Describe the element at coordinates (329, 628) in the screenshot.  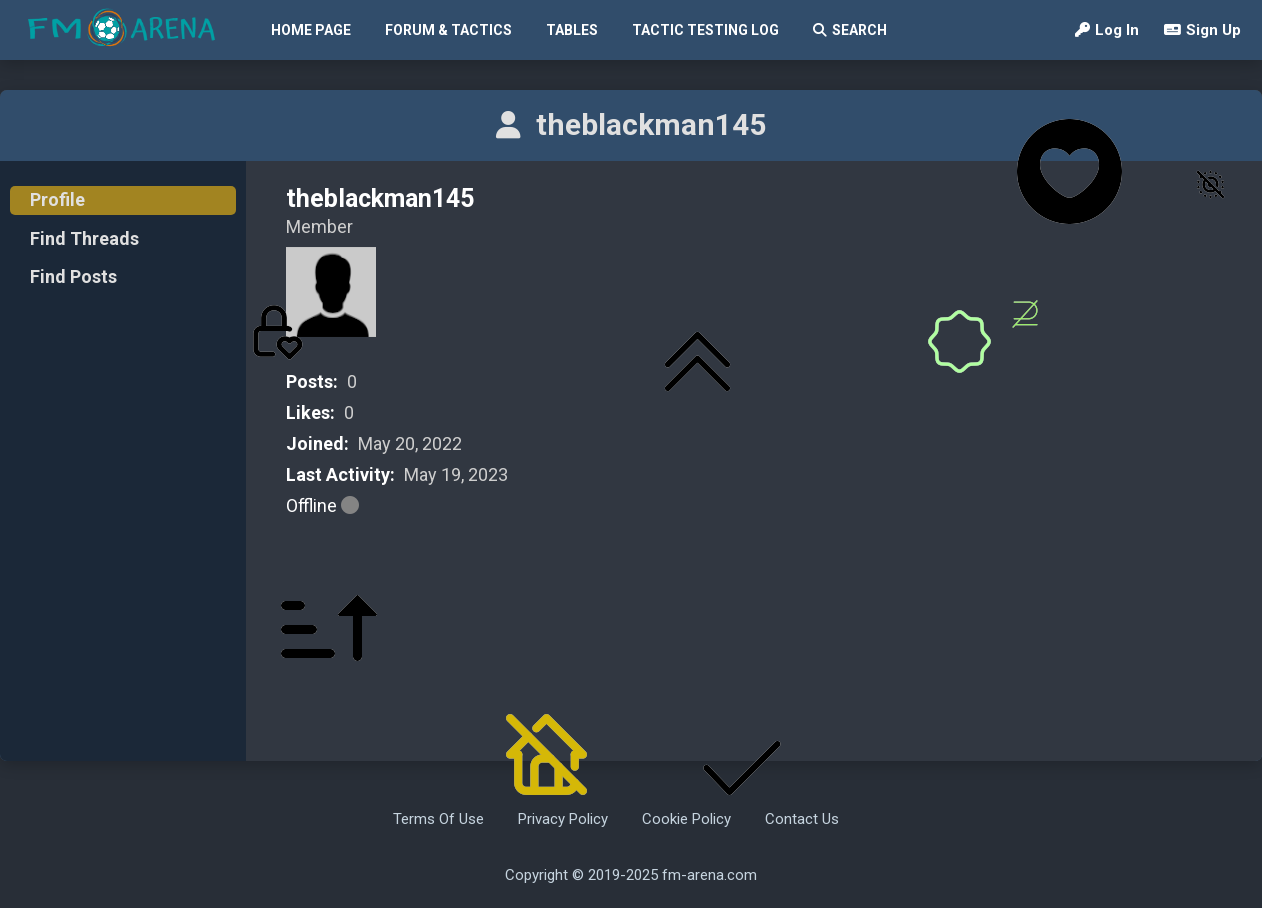
I see `sort items in ascending order` at that location.